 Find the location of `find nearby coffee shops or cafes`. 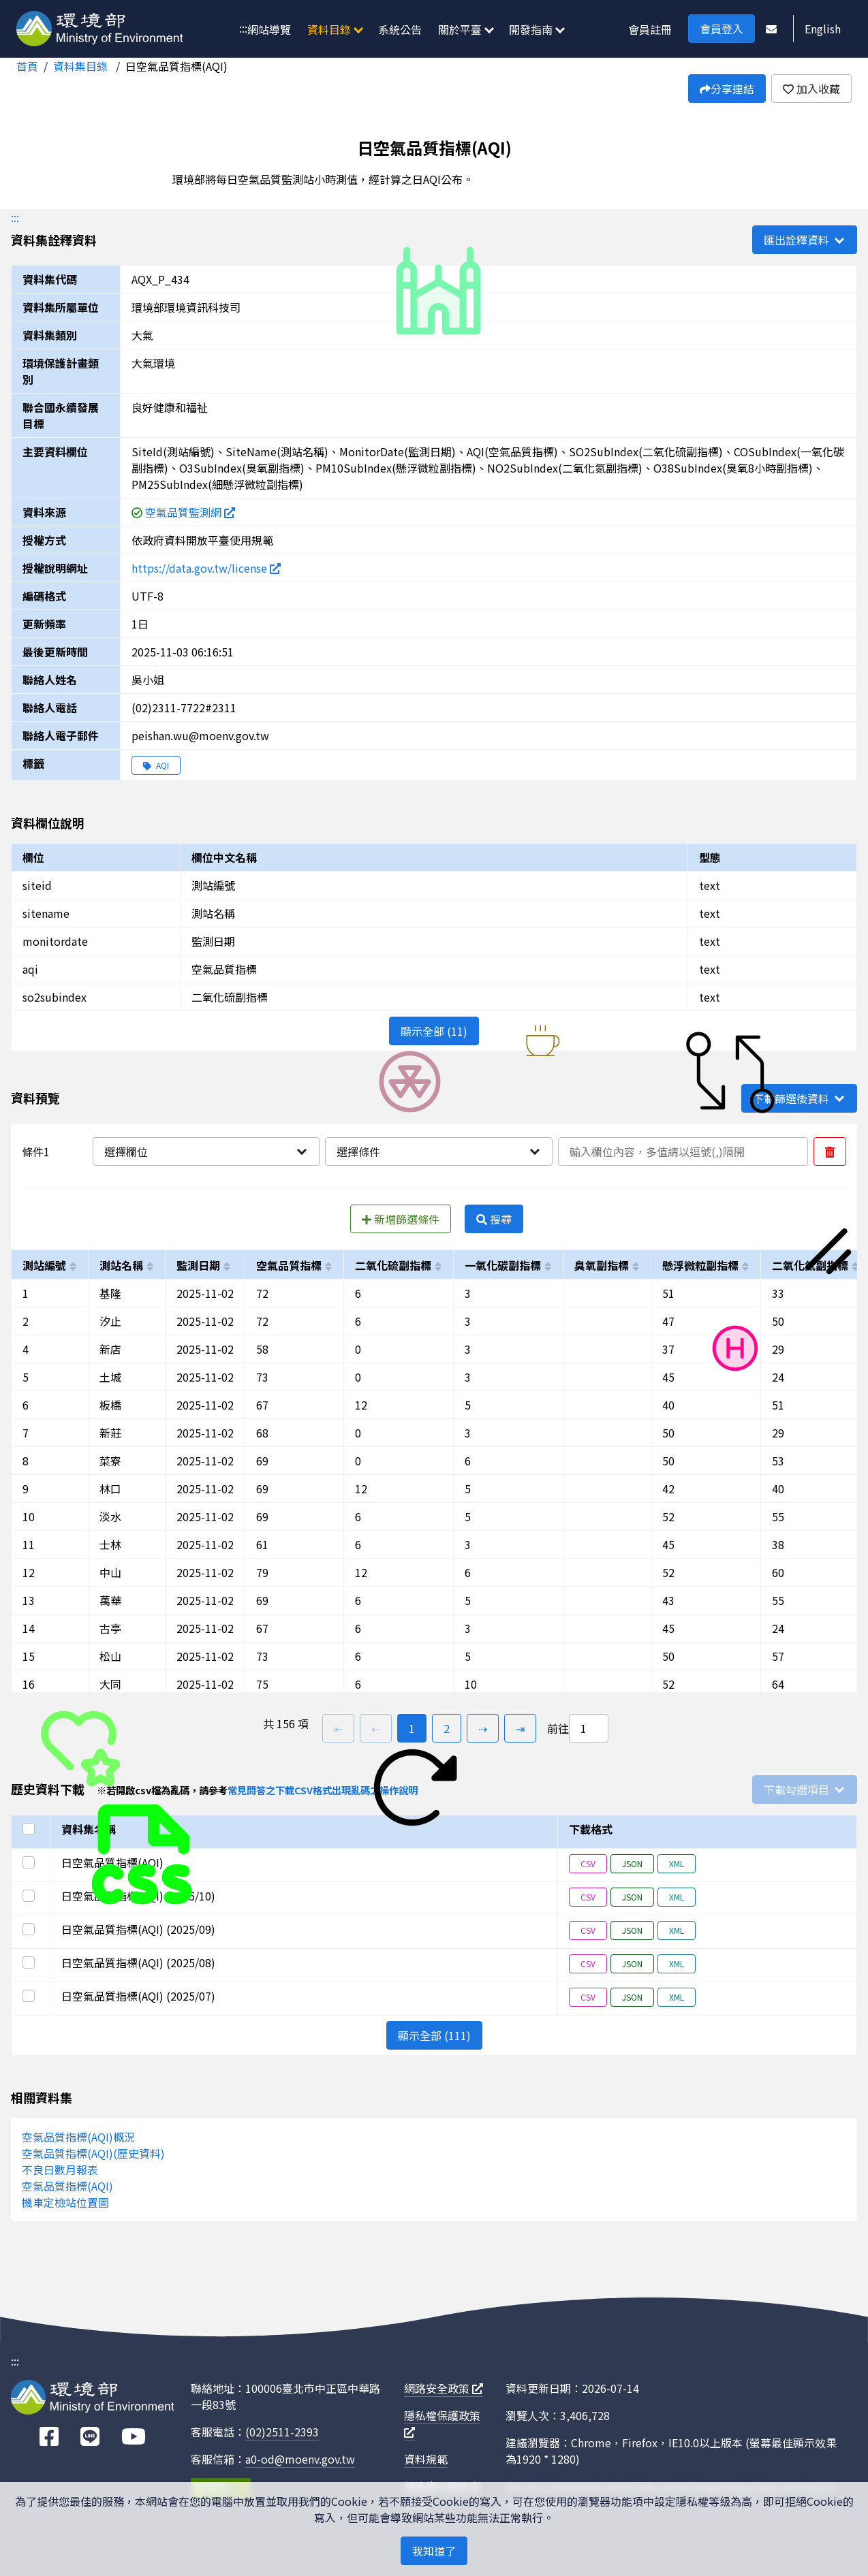

find nearby coffee shops or cafes is located at coordinates (542, 1042).